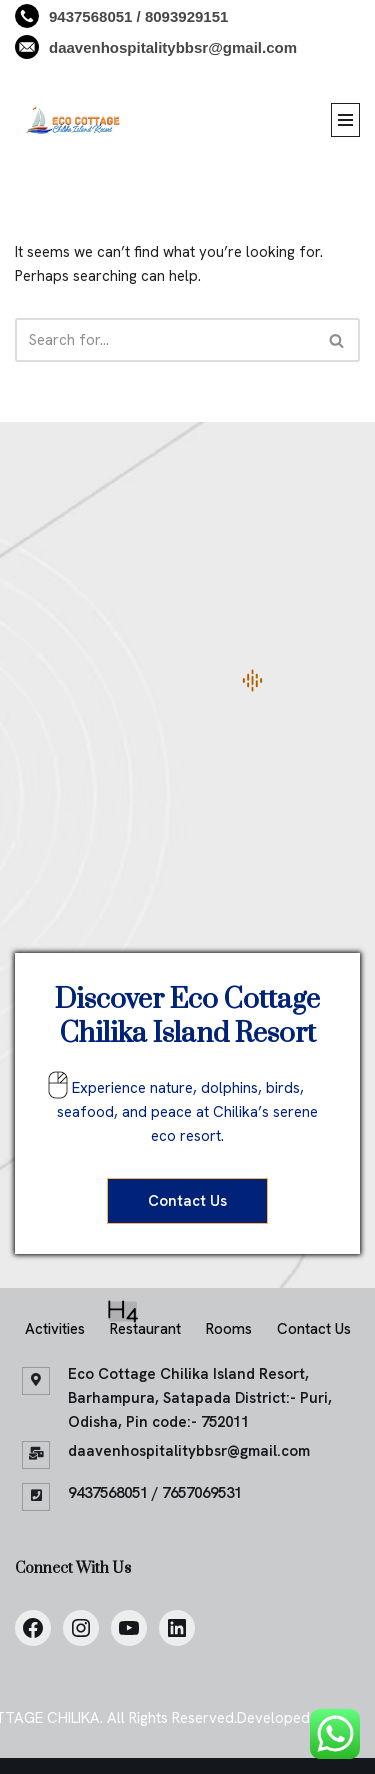  I want to click on open google podcasts app, so click(252, 680).